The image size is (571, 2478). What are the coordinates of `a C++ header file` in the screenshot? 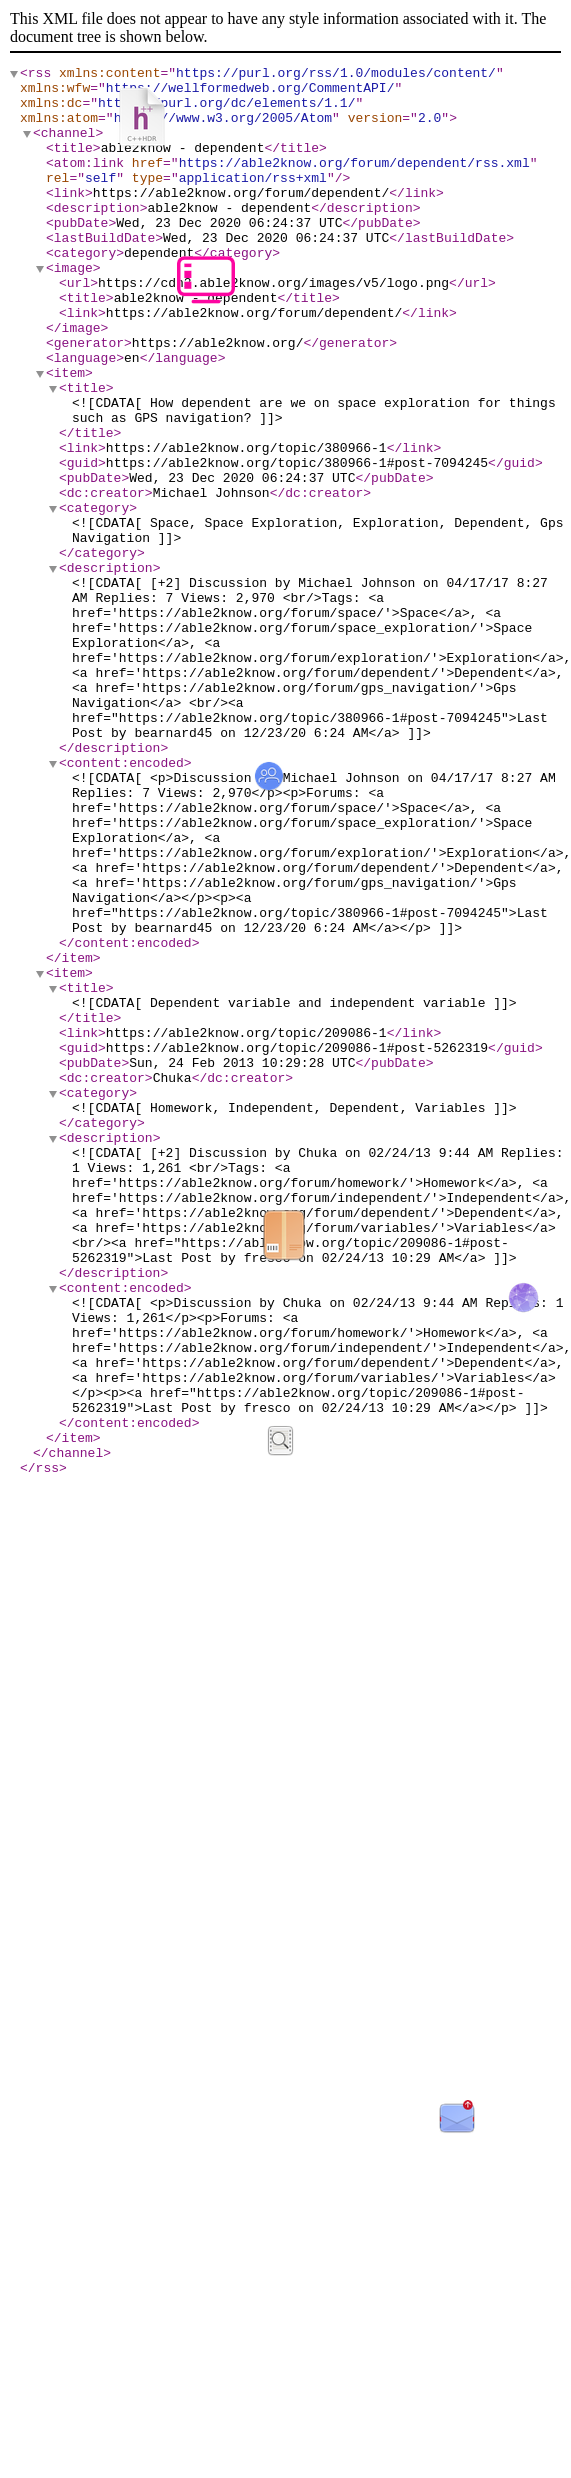 It's located at (142, 118).